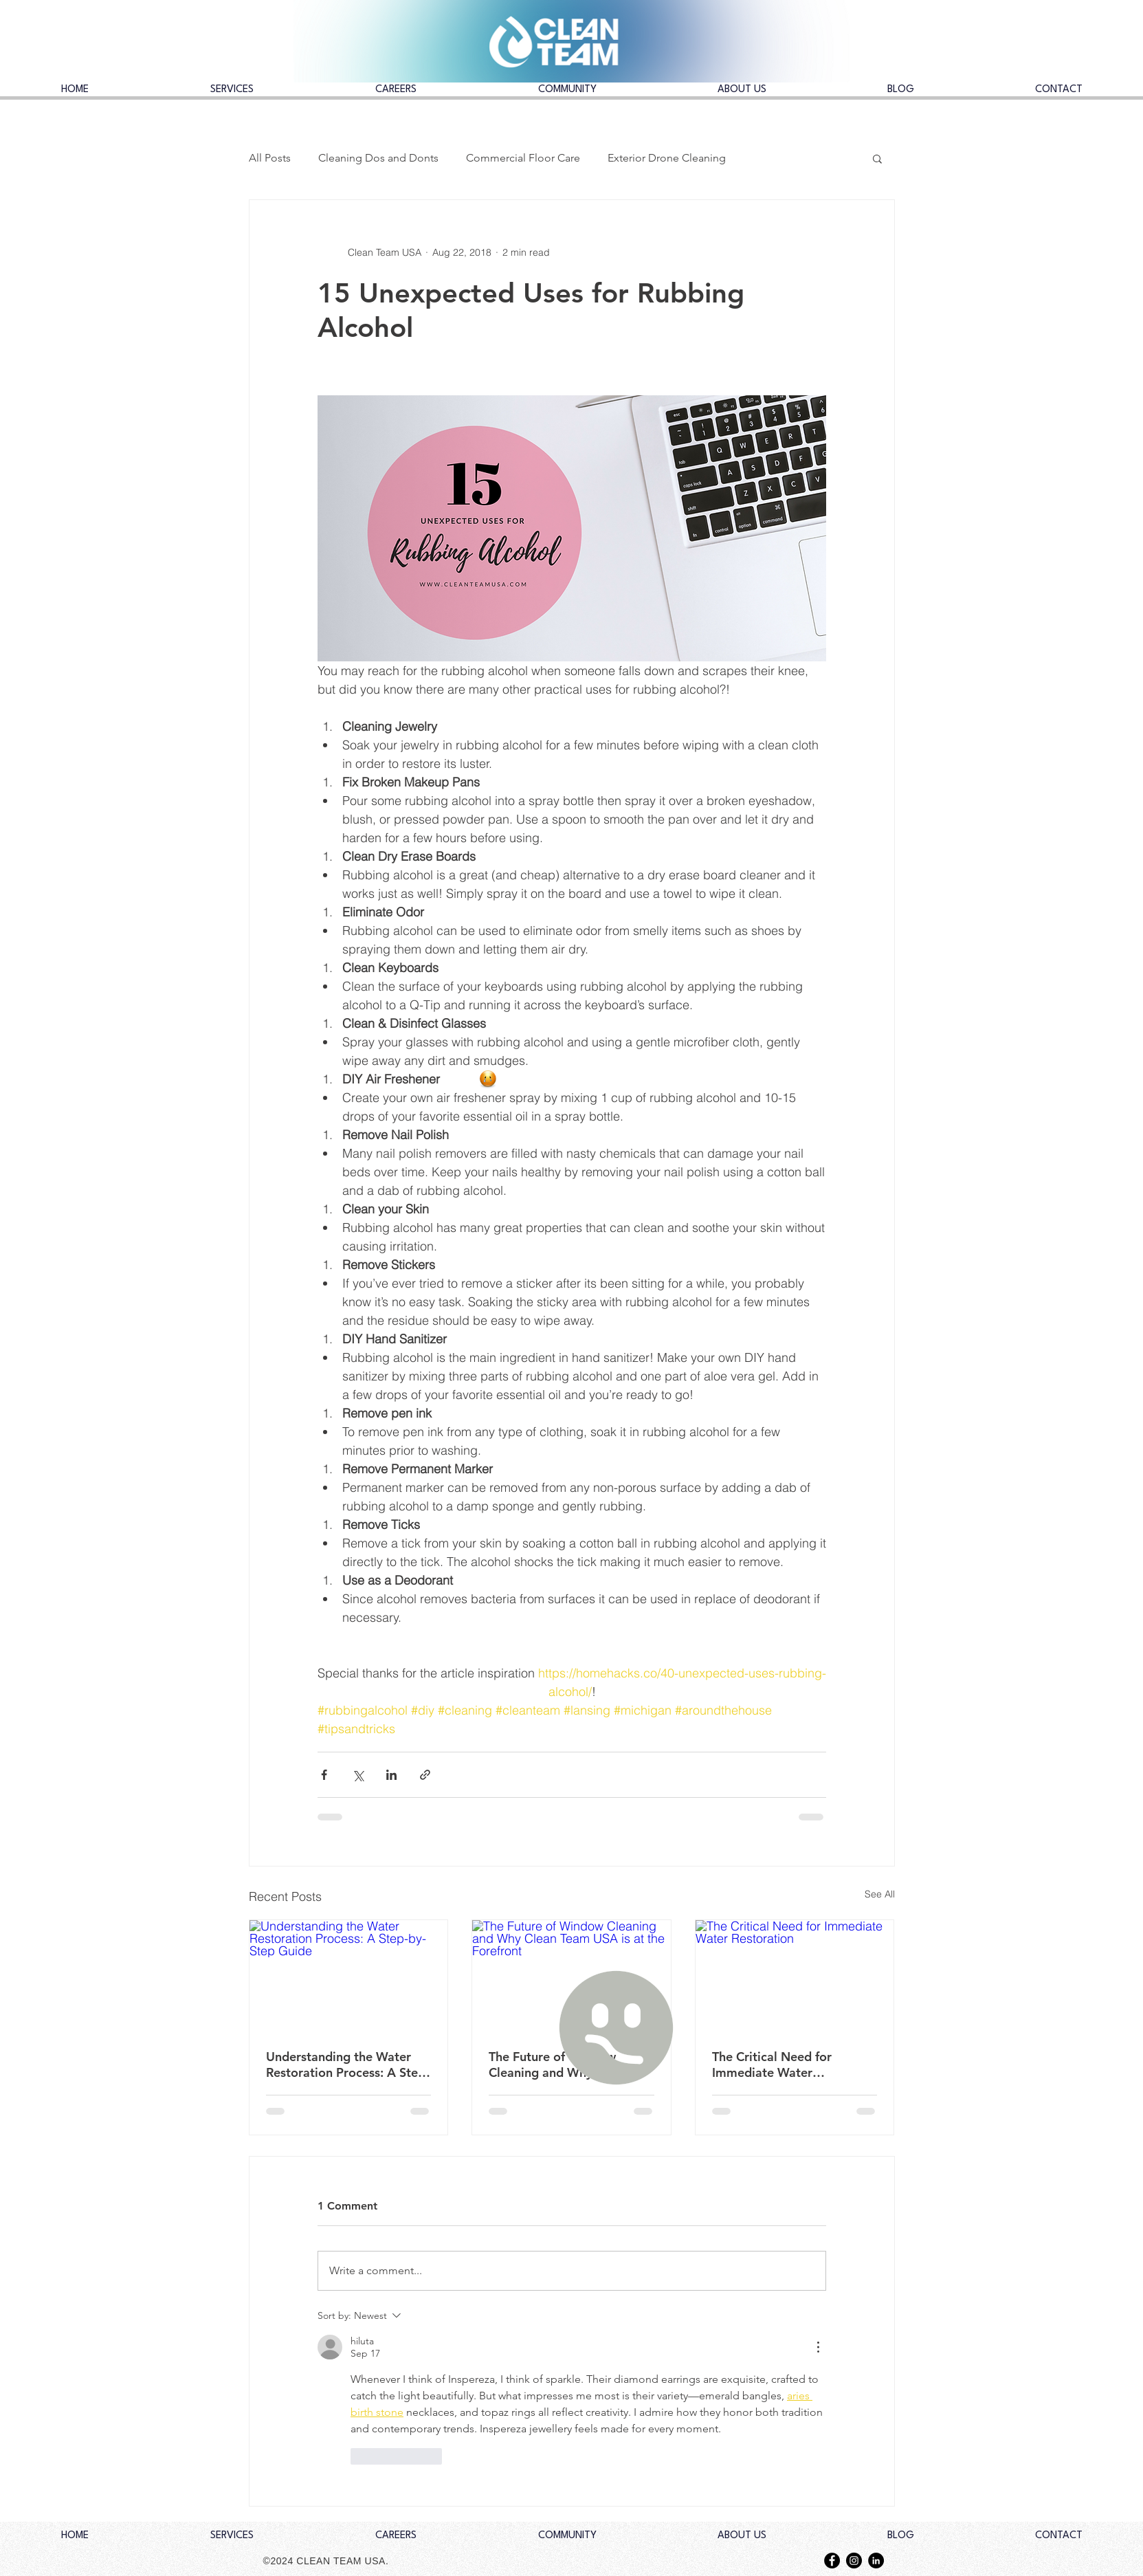 The image size is (1143, 2576). I want to click on indicates sadness or disappointment in a reaction, so click(488, 1079).